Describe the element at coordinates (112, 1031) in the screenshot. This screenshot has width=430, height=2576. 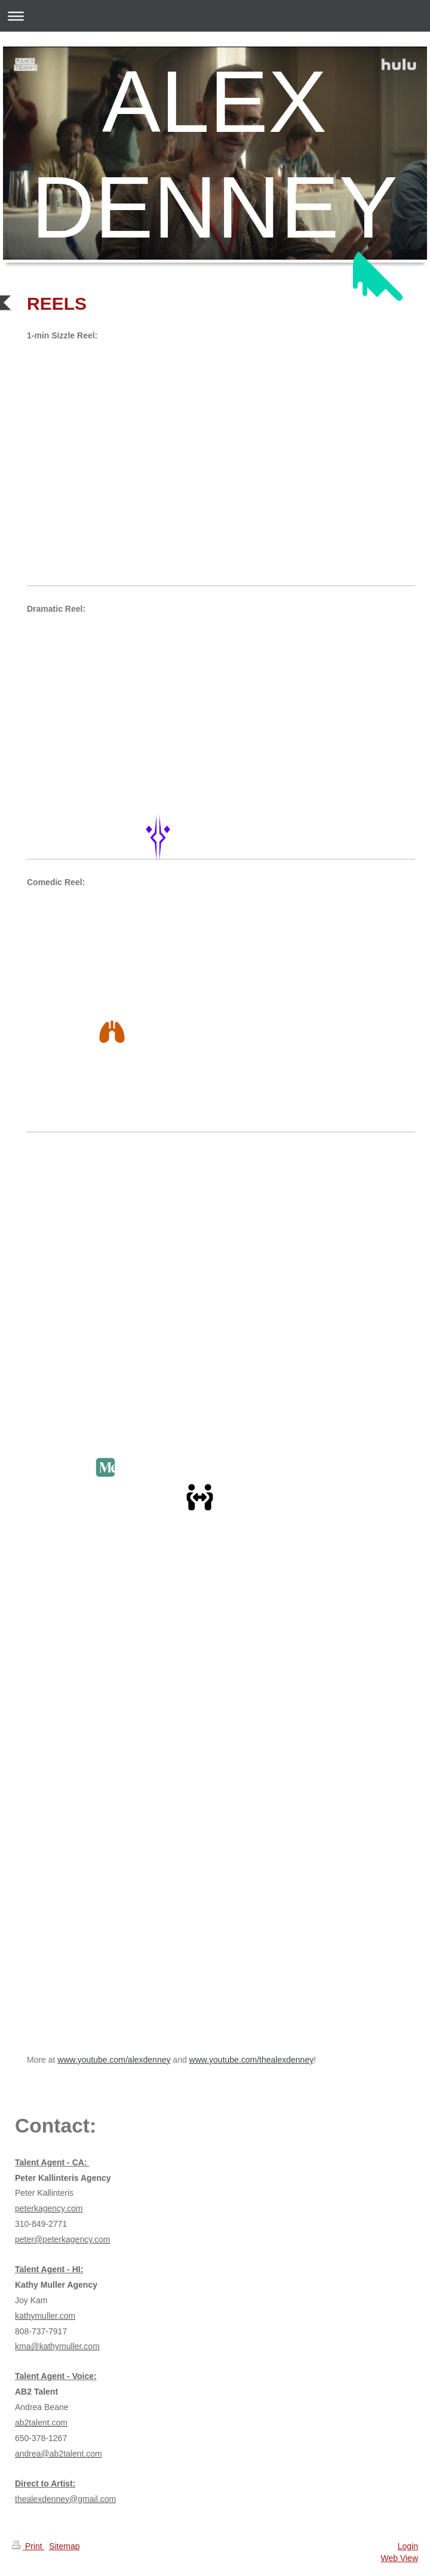
I see `access respiratory health information` at that location.